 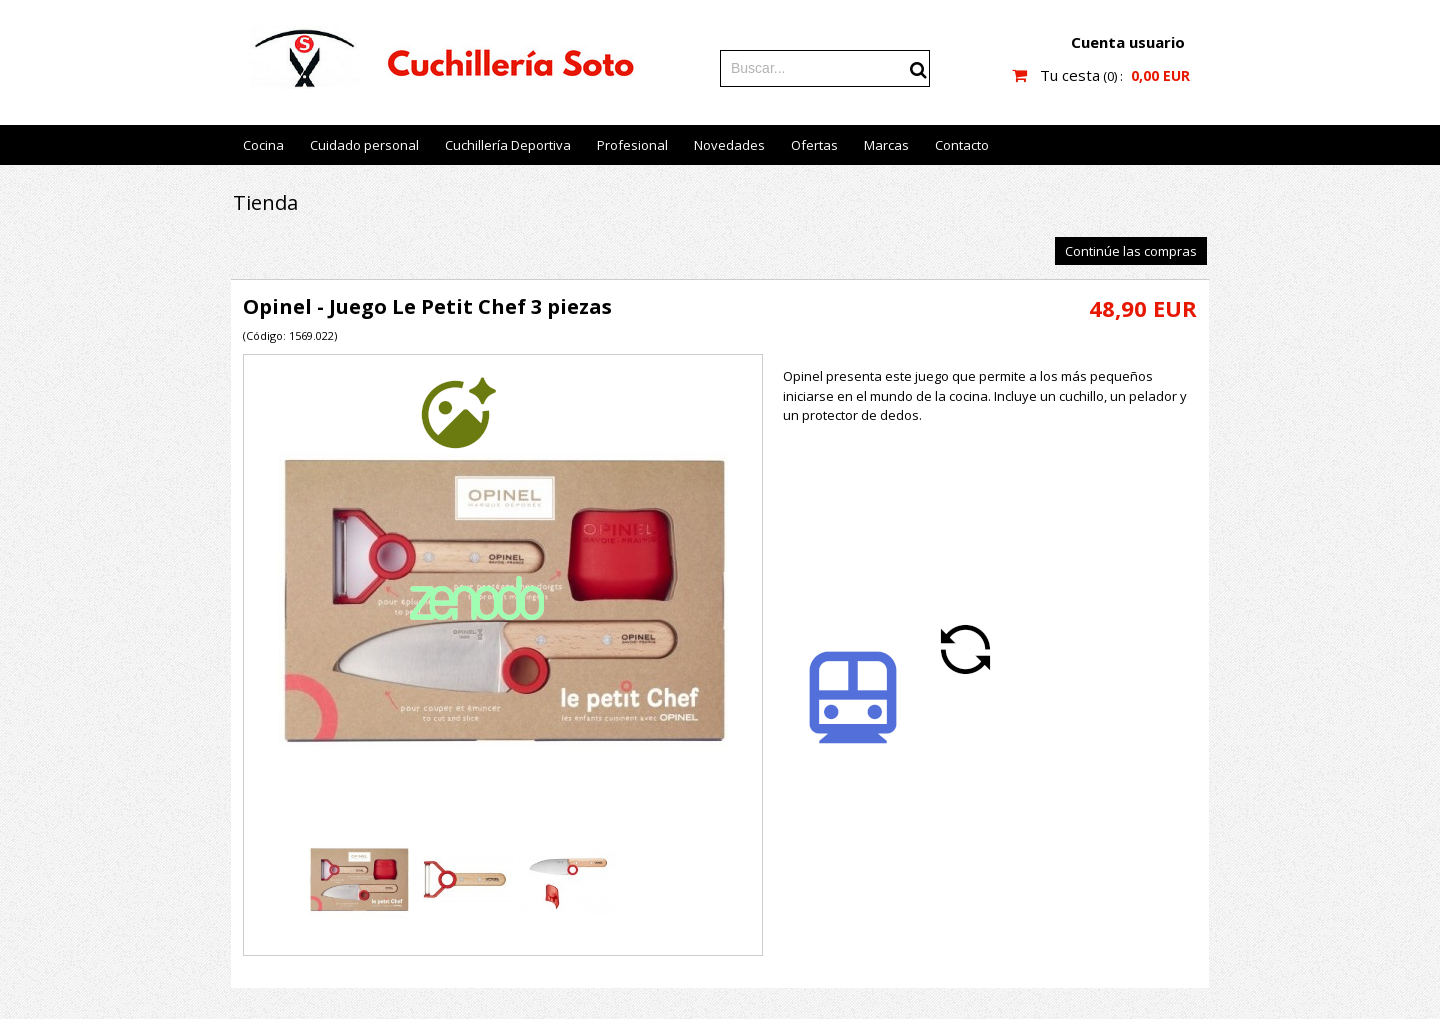 What do you see at coordinates (455, 414) in the screenshot?
I see `generate ai-enhanced image` at bounding box center [455, 414].